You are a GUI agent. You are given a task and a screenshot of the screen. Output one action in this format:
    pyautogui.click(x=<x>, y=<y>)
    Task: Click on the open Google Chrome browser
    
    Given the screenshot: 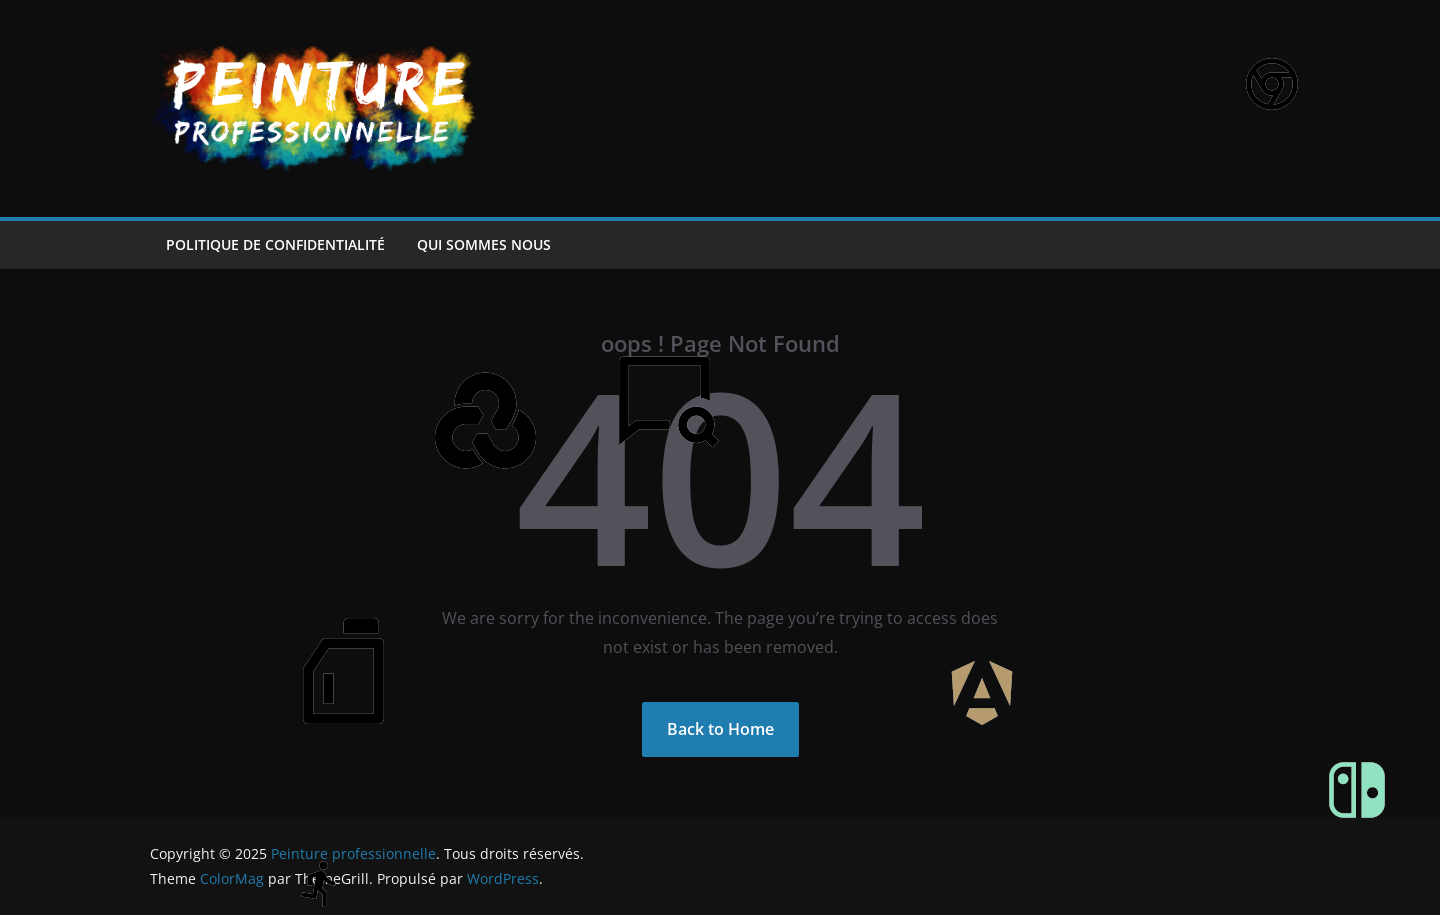 What is the action you would take?
    pyautogui.click(x=1272, y=84)
    